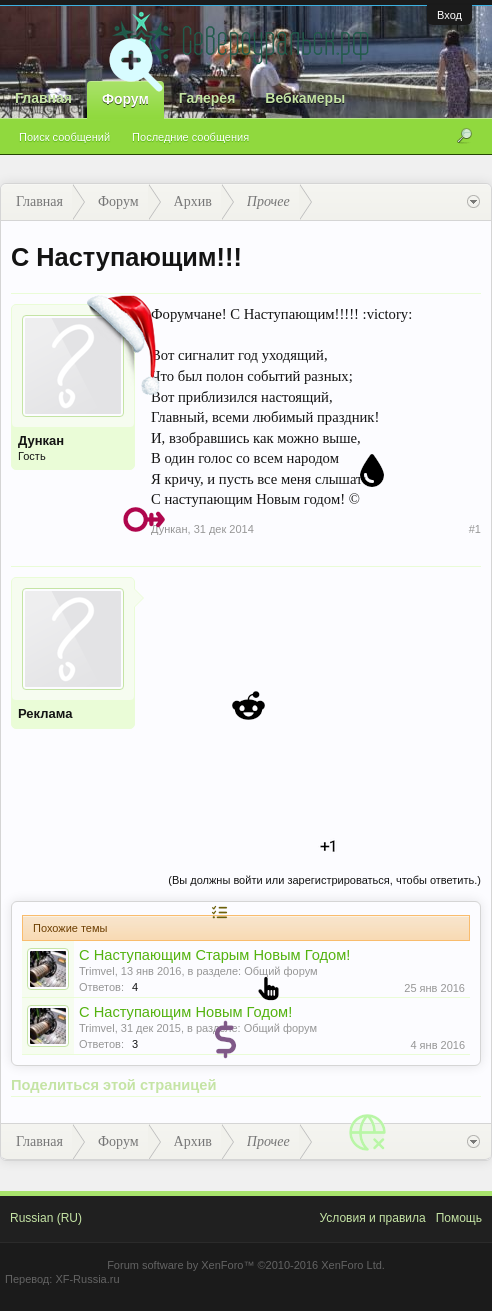 This screenshot has height=1311, width=492. I want to click on increase exposure by one stop, so click(327, 846).